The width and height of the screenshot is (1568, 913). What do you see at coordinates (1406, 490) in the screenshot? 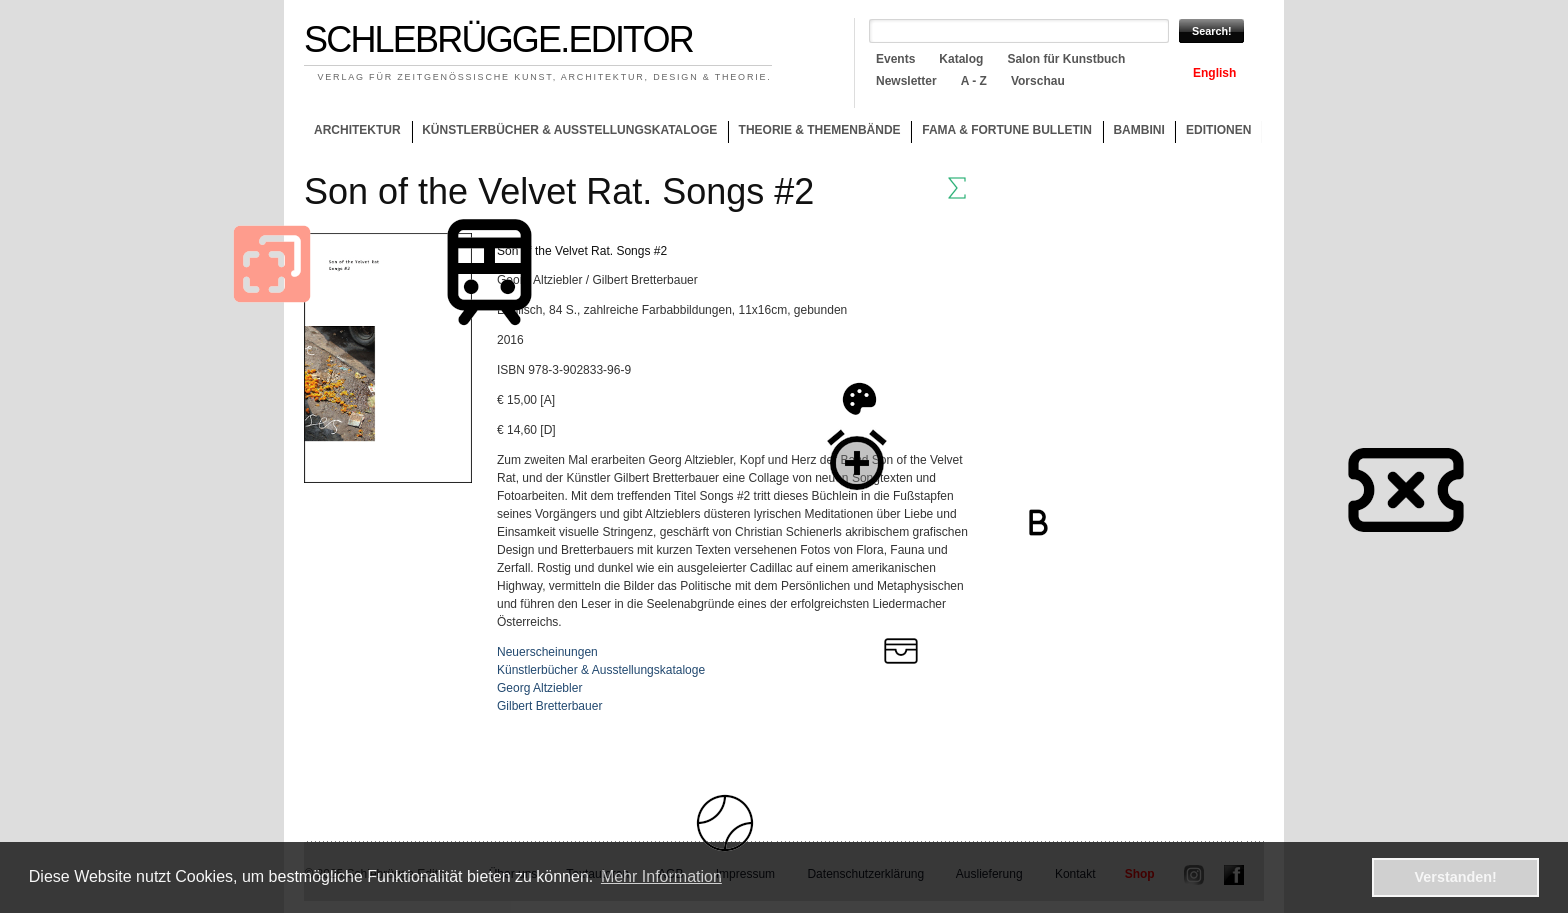
I see `cancel or remove a ticket` at bounding box center [1406, 490].